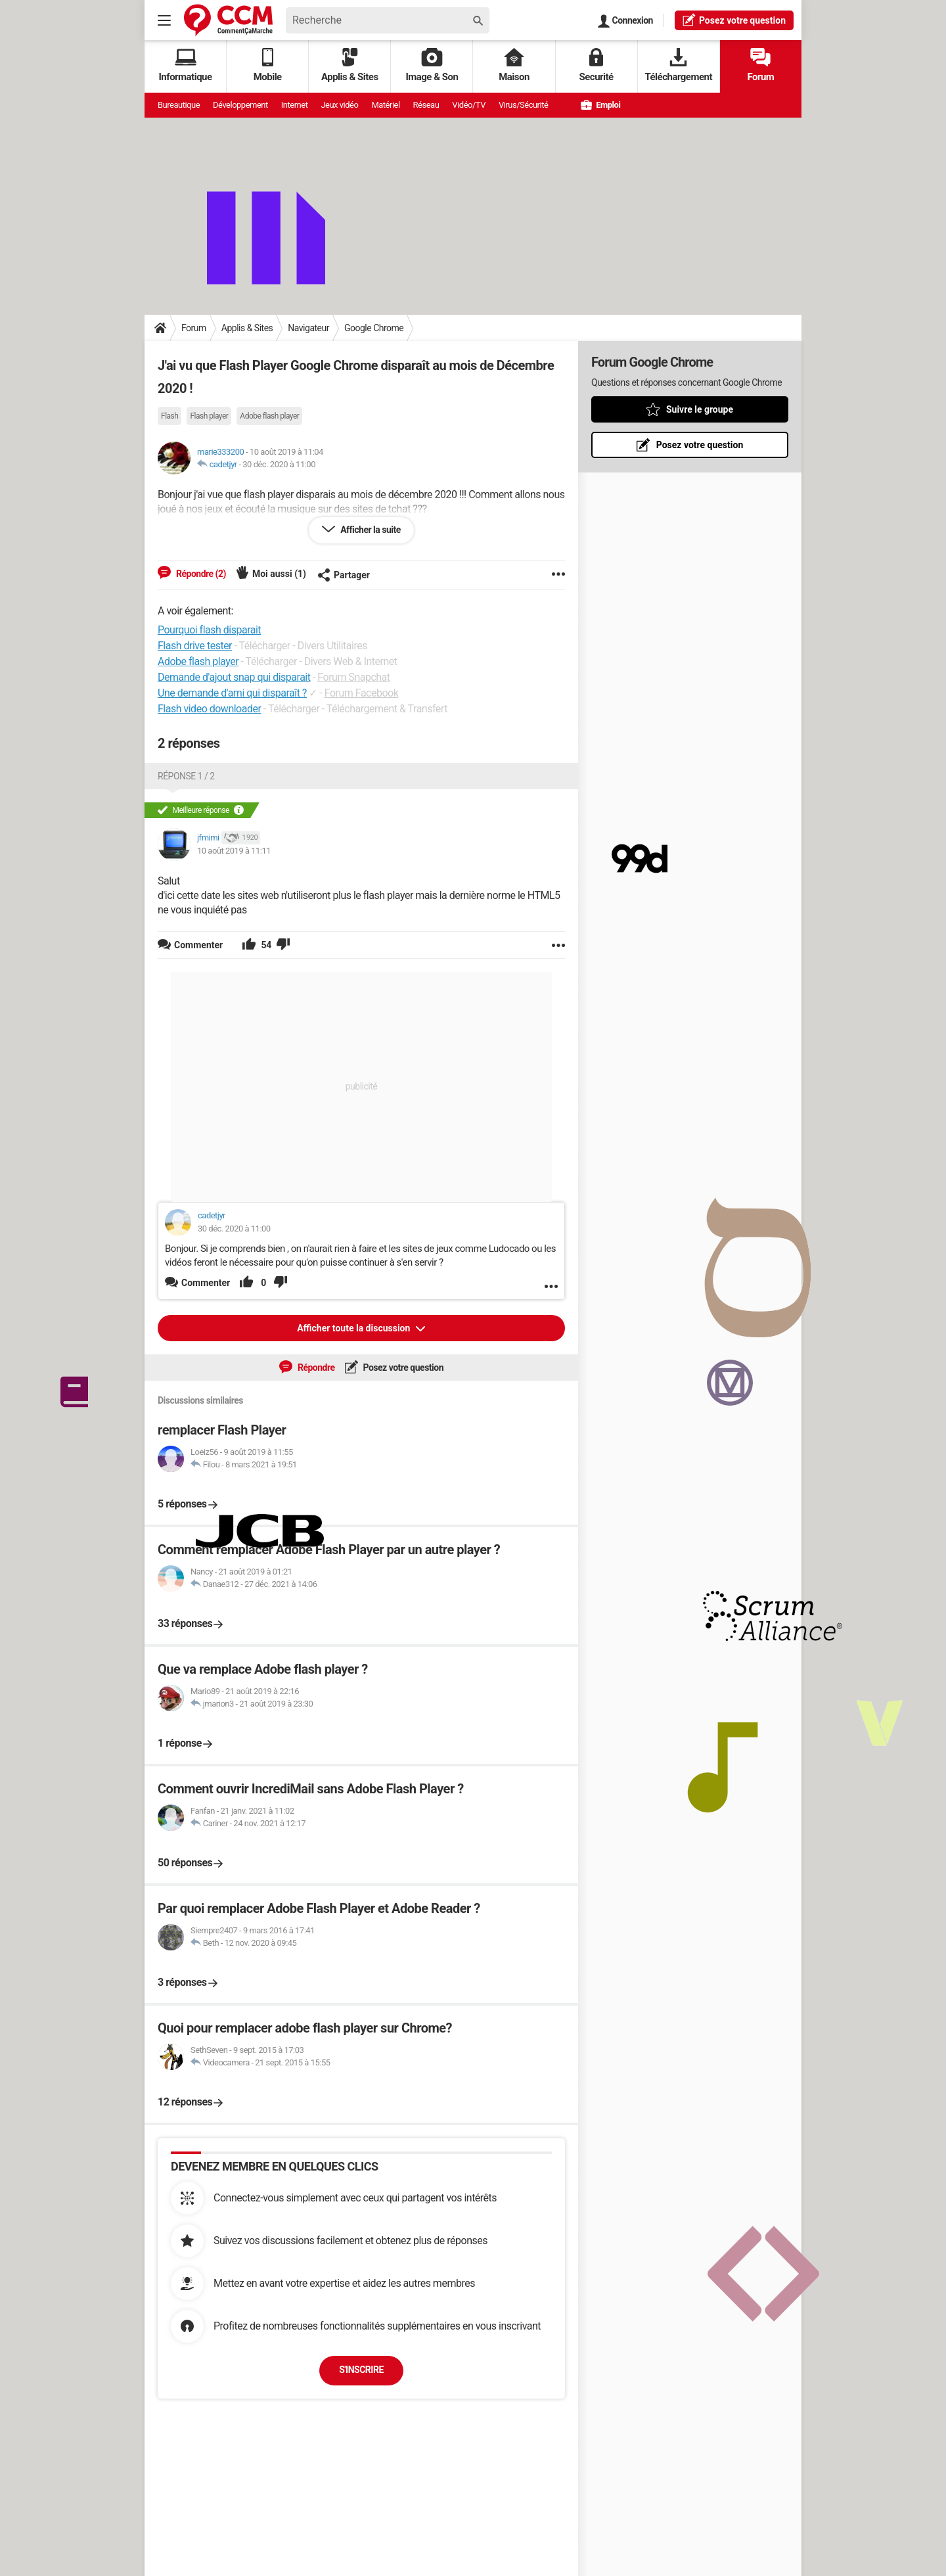 This screenshot has height=2576, width=946. Describe the element at coordinates (717, 1767) in the screenshot. I see `access music library or player` at that location.